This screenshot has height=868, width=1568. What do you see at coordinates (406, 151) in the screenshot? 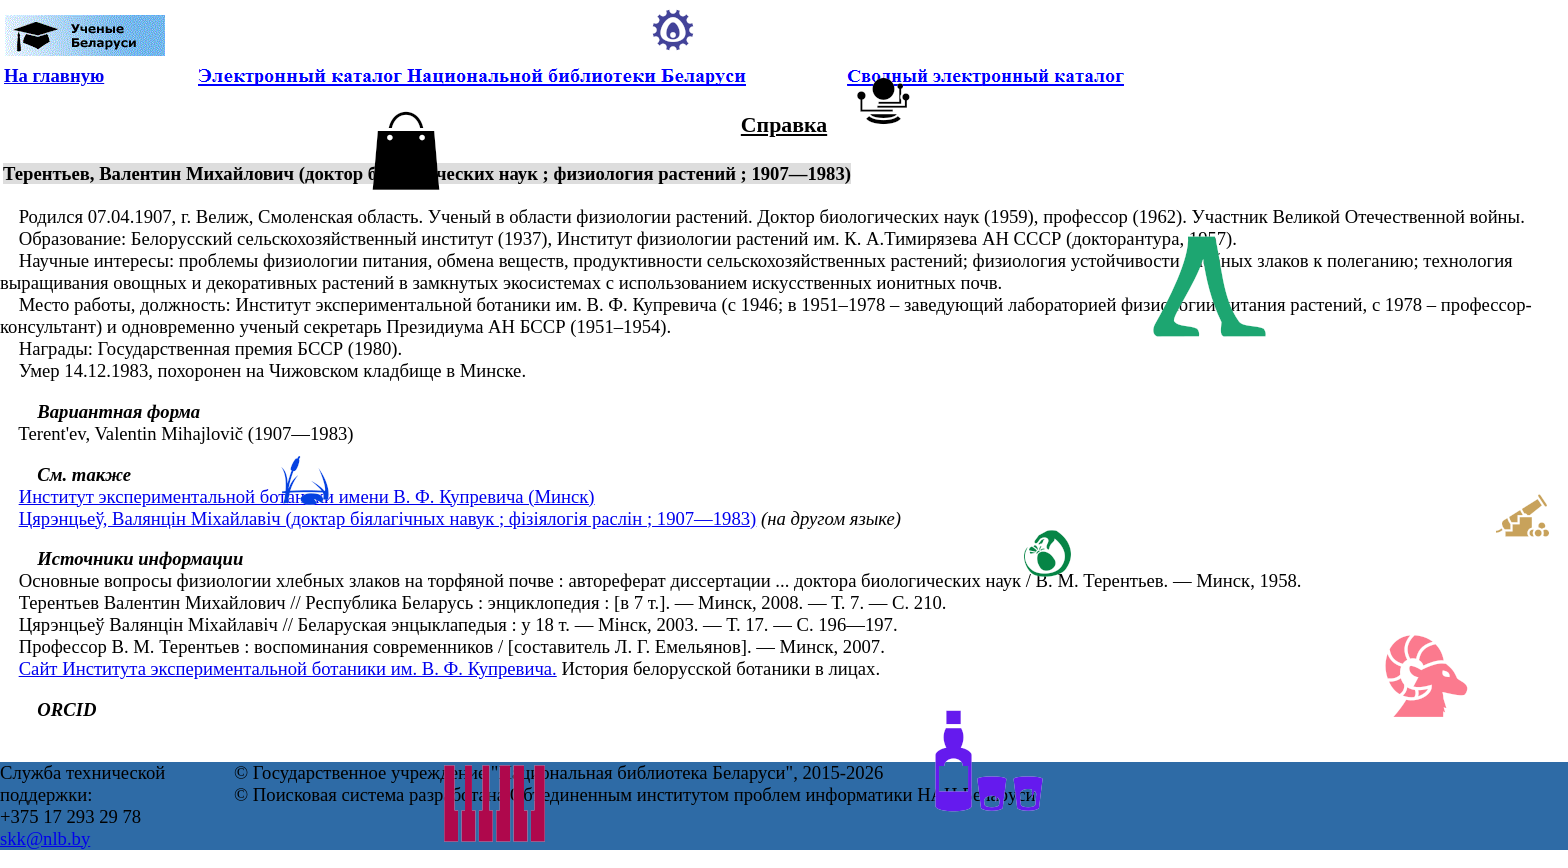
I see `view your shopping cart` at bounding box center [406, 151].